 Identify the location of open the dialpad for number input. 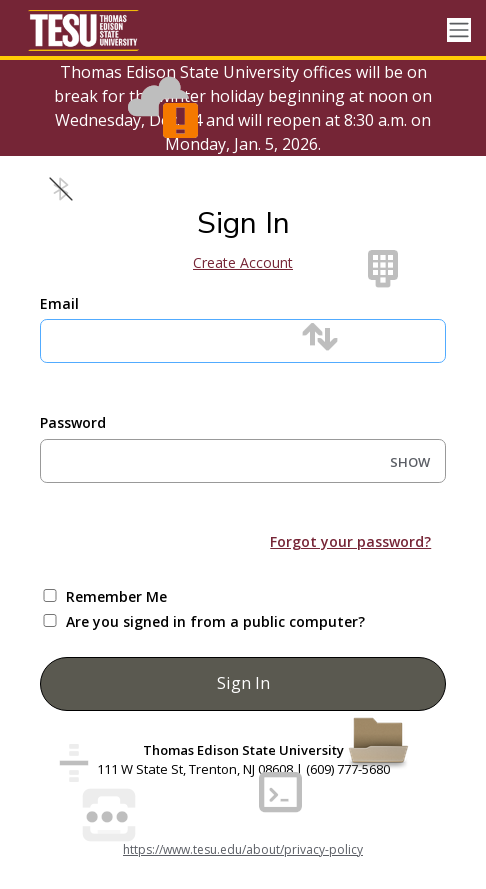
(383, 270).